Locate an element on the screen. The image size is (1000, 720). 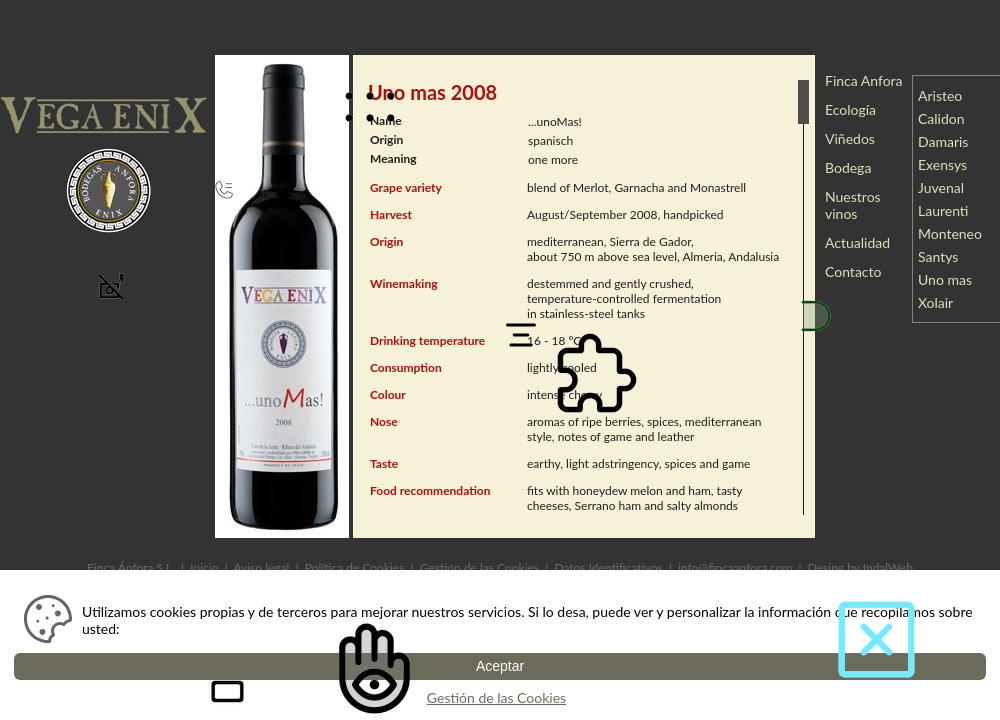
enable palm recognition or hand-based biometric authentication is located at coordinates (374, 668).